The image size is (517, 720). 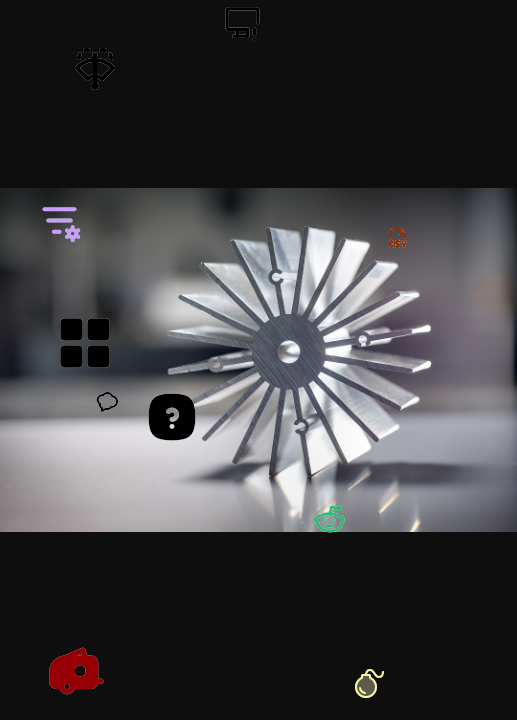 What do you see at coordinates (172, 417) in the screenshot?
I see `access help or support` at bounding box center [172, 417].